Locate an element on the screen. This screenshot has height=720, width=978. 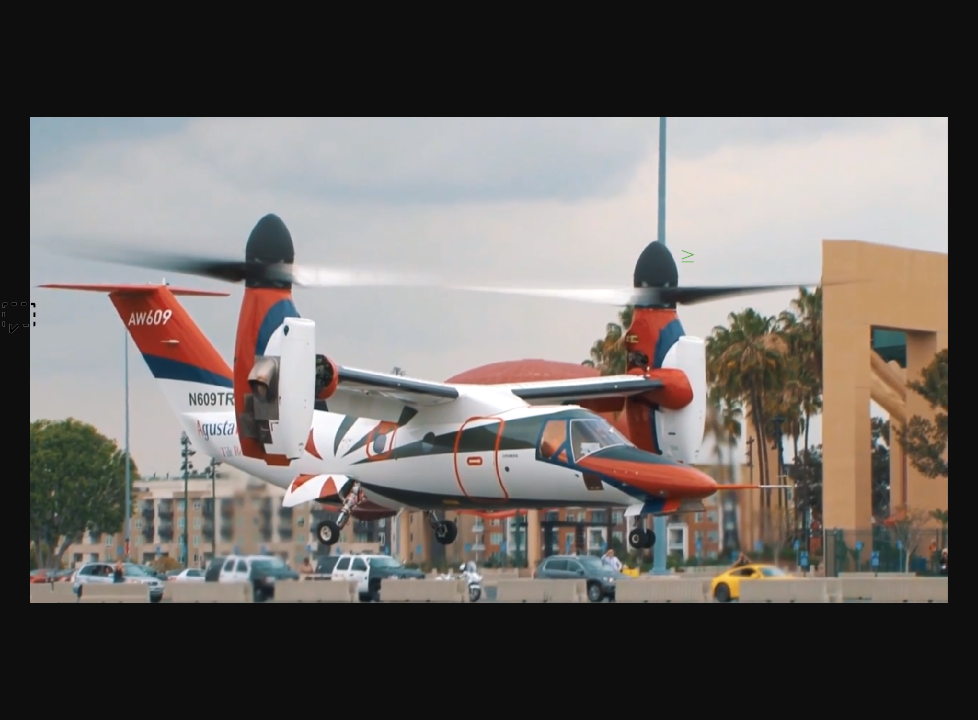
greater than or equal to comparison operator is located at coordinates (687, 256).